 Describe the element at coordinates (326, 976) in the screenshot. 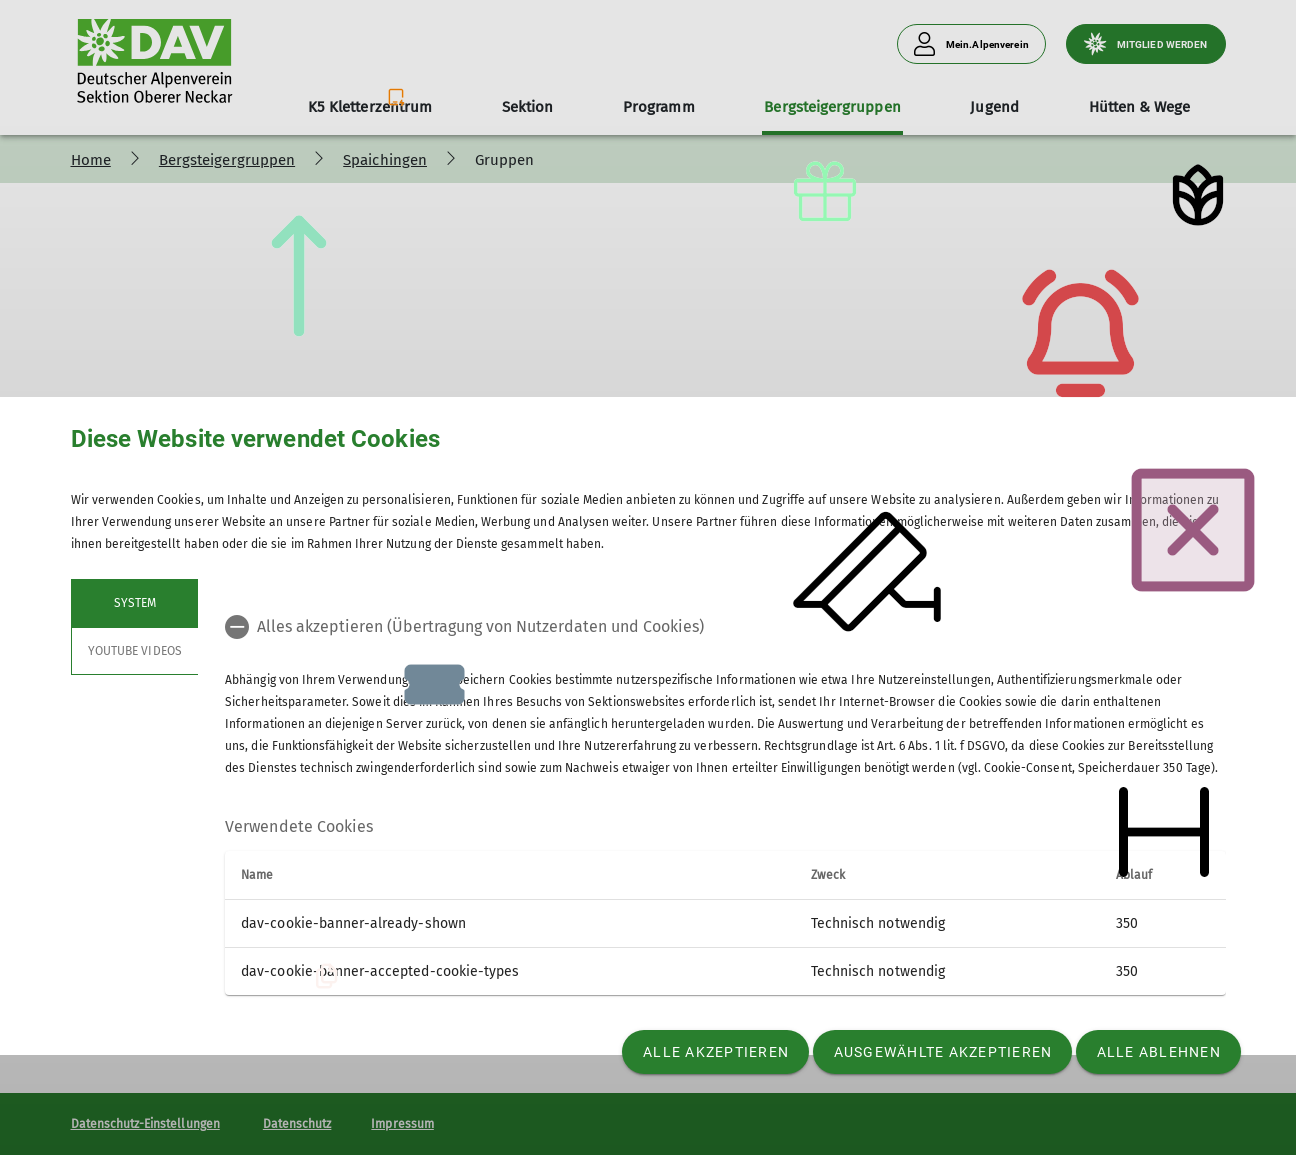

I see `view multiple files or documents` at that location.